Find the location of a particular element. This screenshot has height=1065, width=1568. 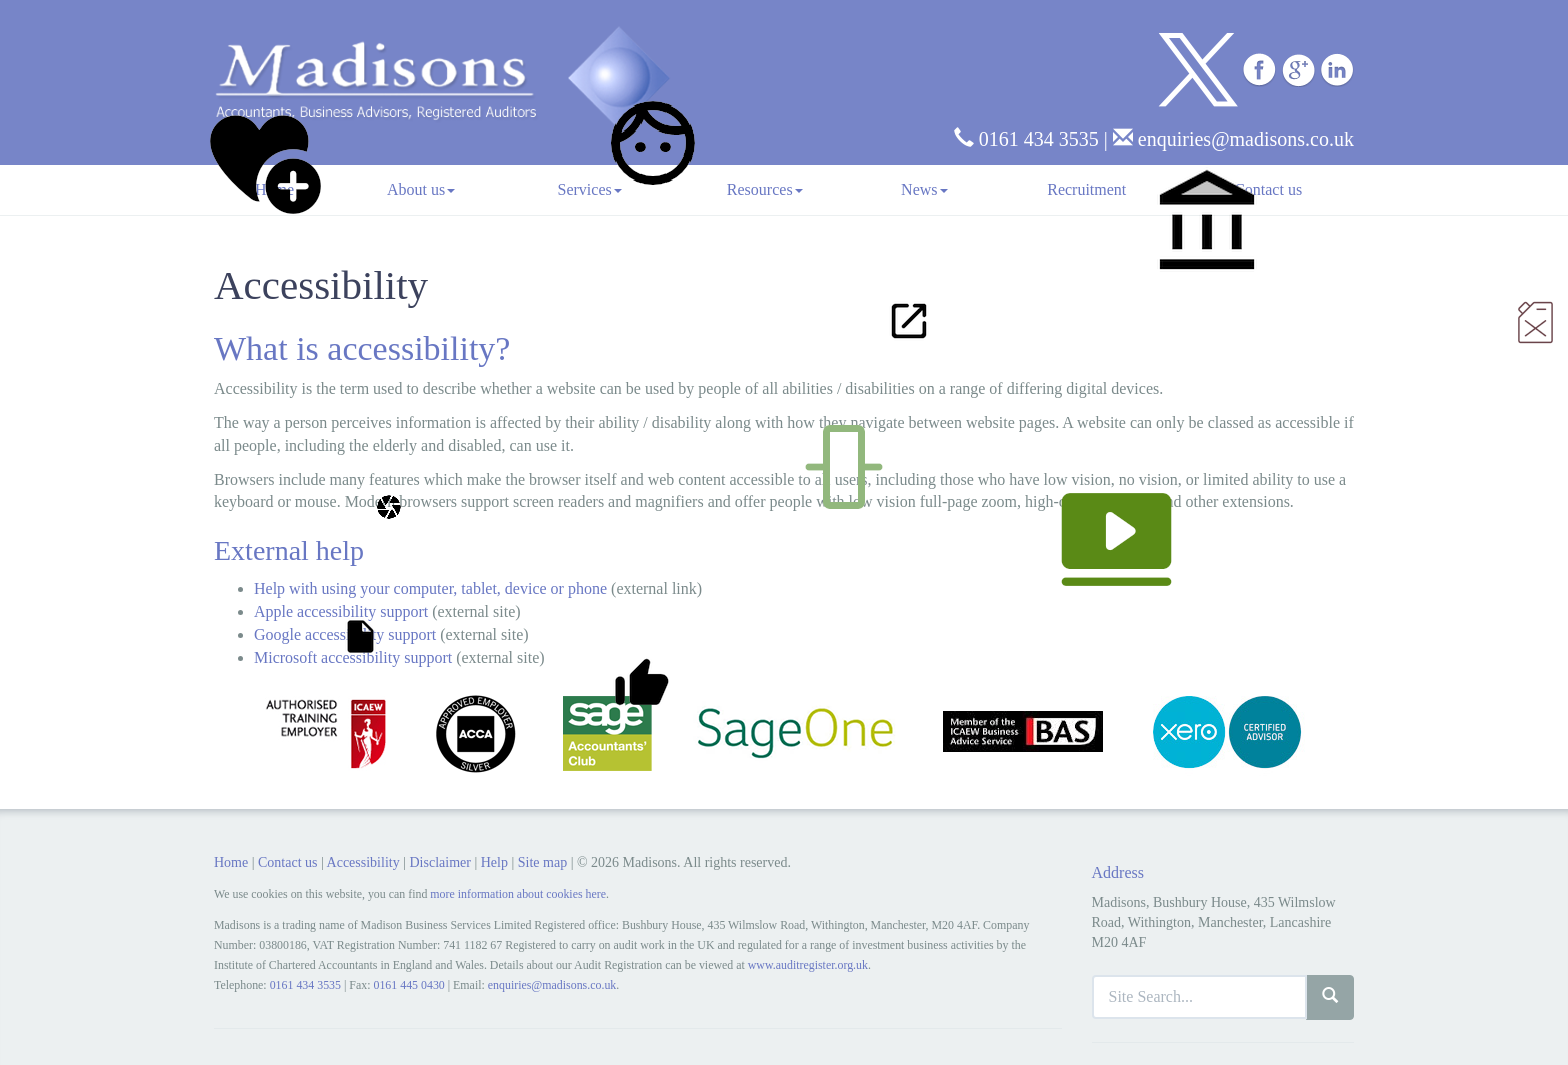

like or upvote content is located at coordinates (641, 683).